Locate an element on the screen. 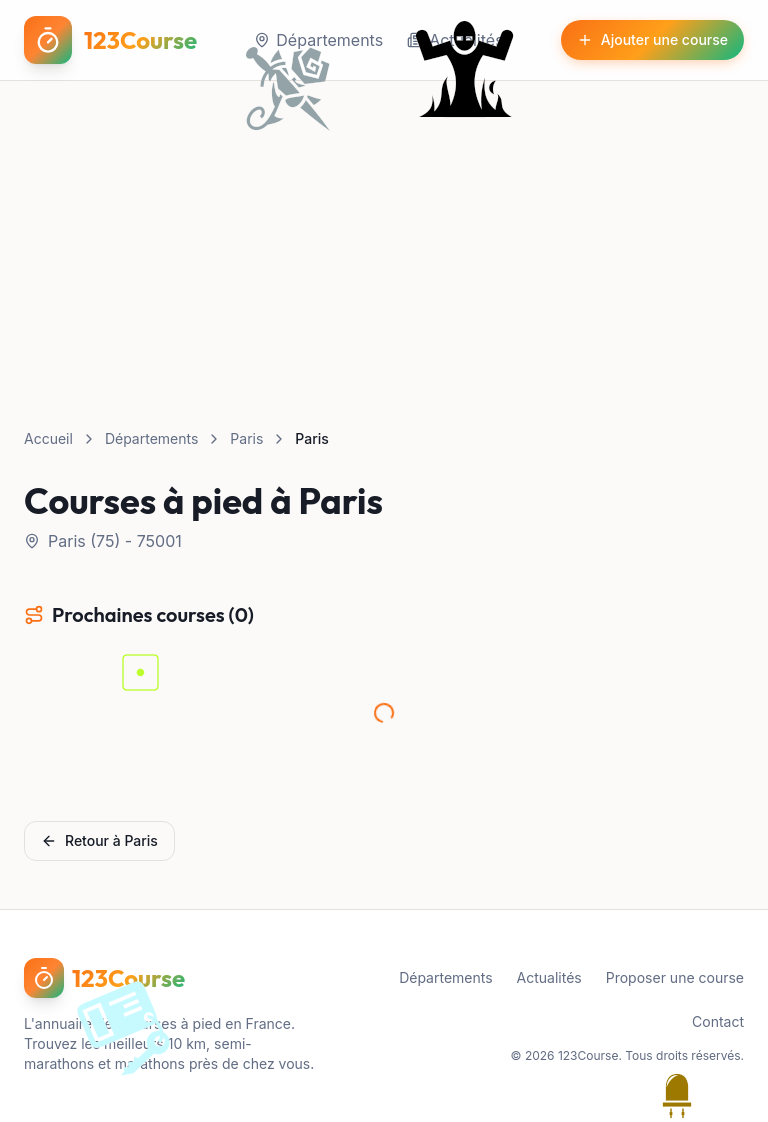  access room or door with keycard is located at coordinates (123, 1028).